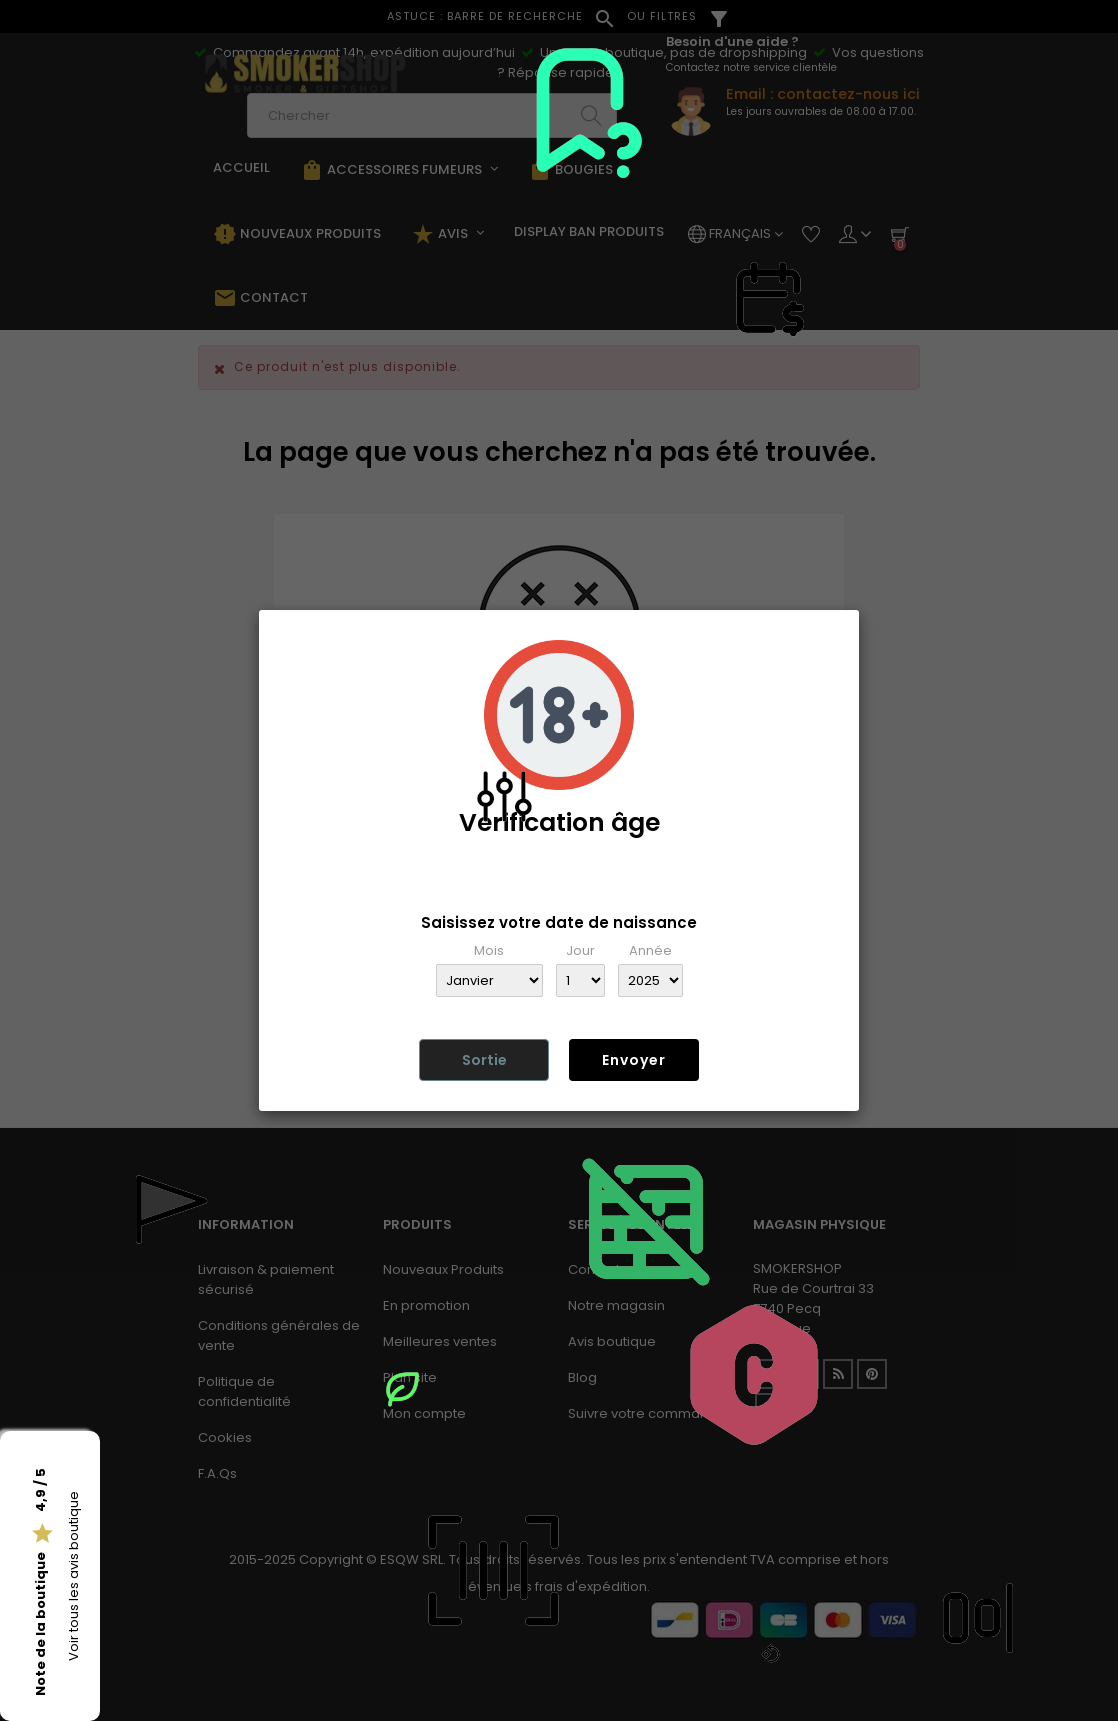 The image size is (1118, 1721). Describe the element at coordinates (768, 297) in the screenshot. I see `view payment schedule or billing dates` at that location.